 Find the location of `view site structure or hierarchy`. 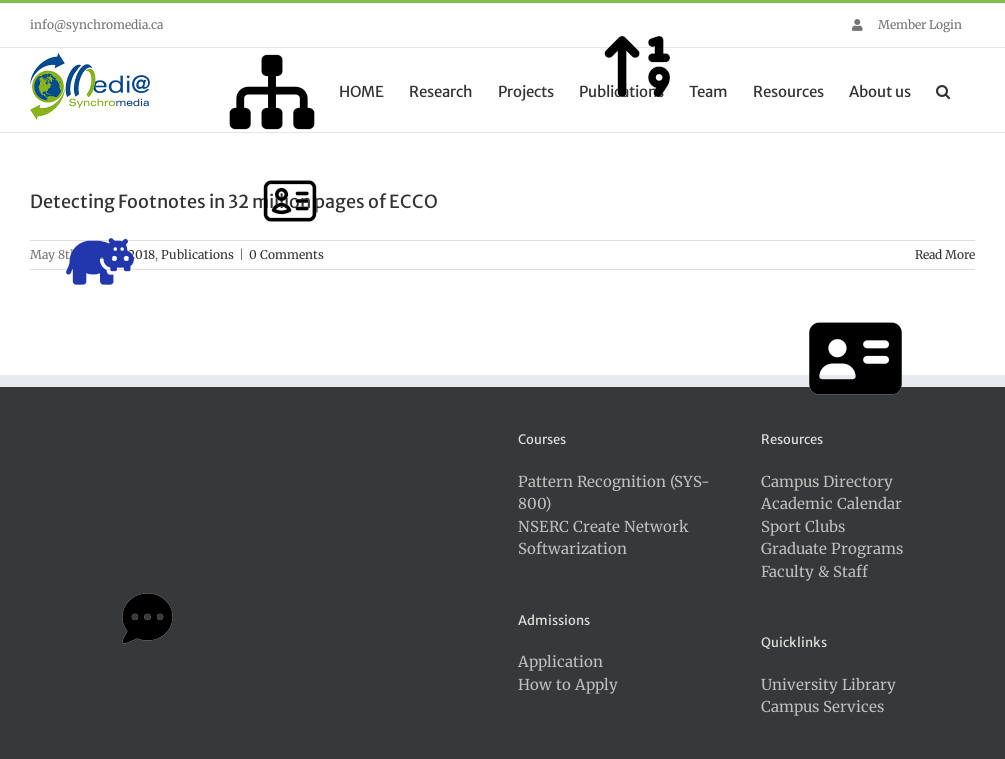

view site structure or hierarchy is located at coordinates (272, 92).